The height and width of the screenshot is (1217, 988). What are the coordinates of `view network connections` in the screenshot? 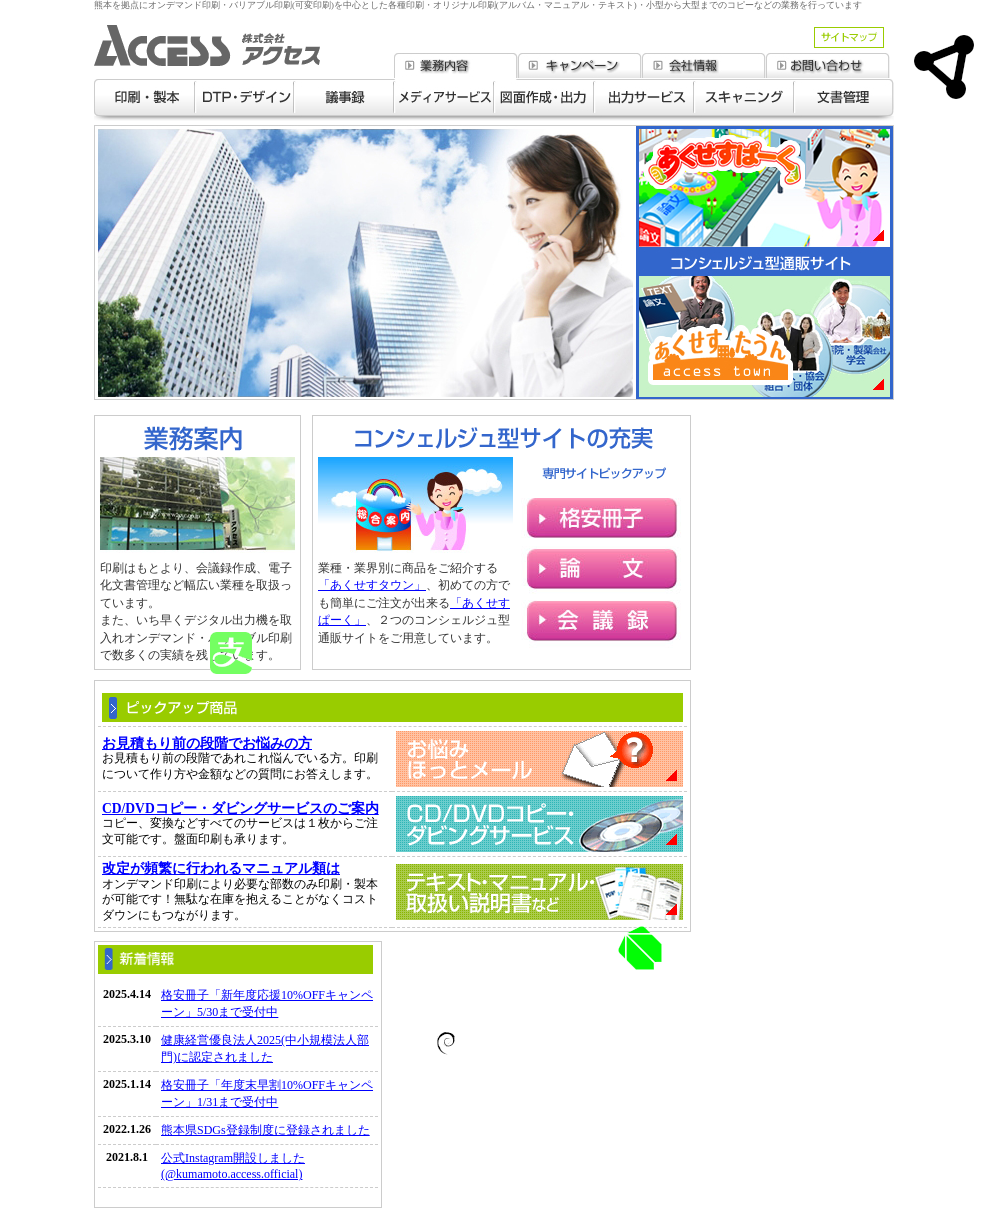 It's located at (946, 67).